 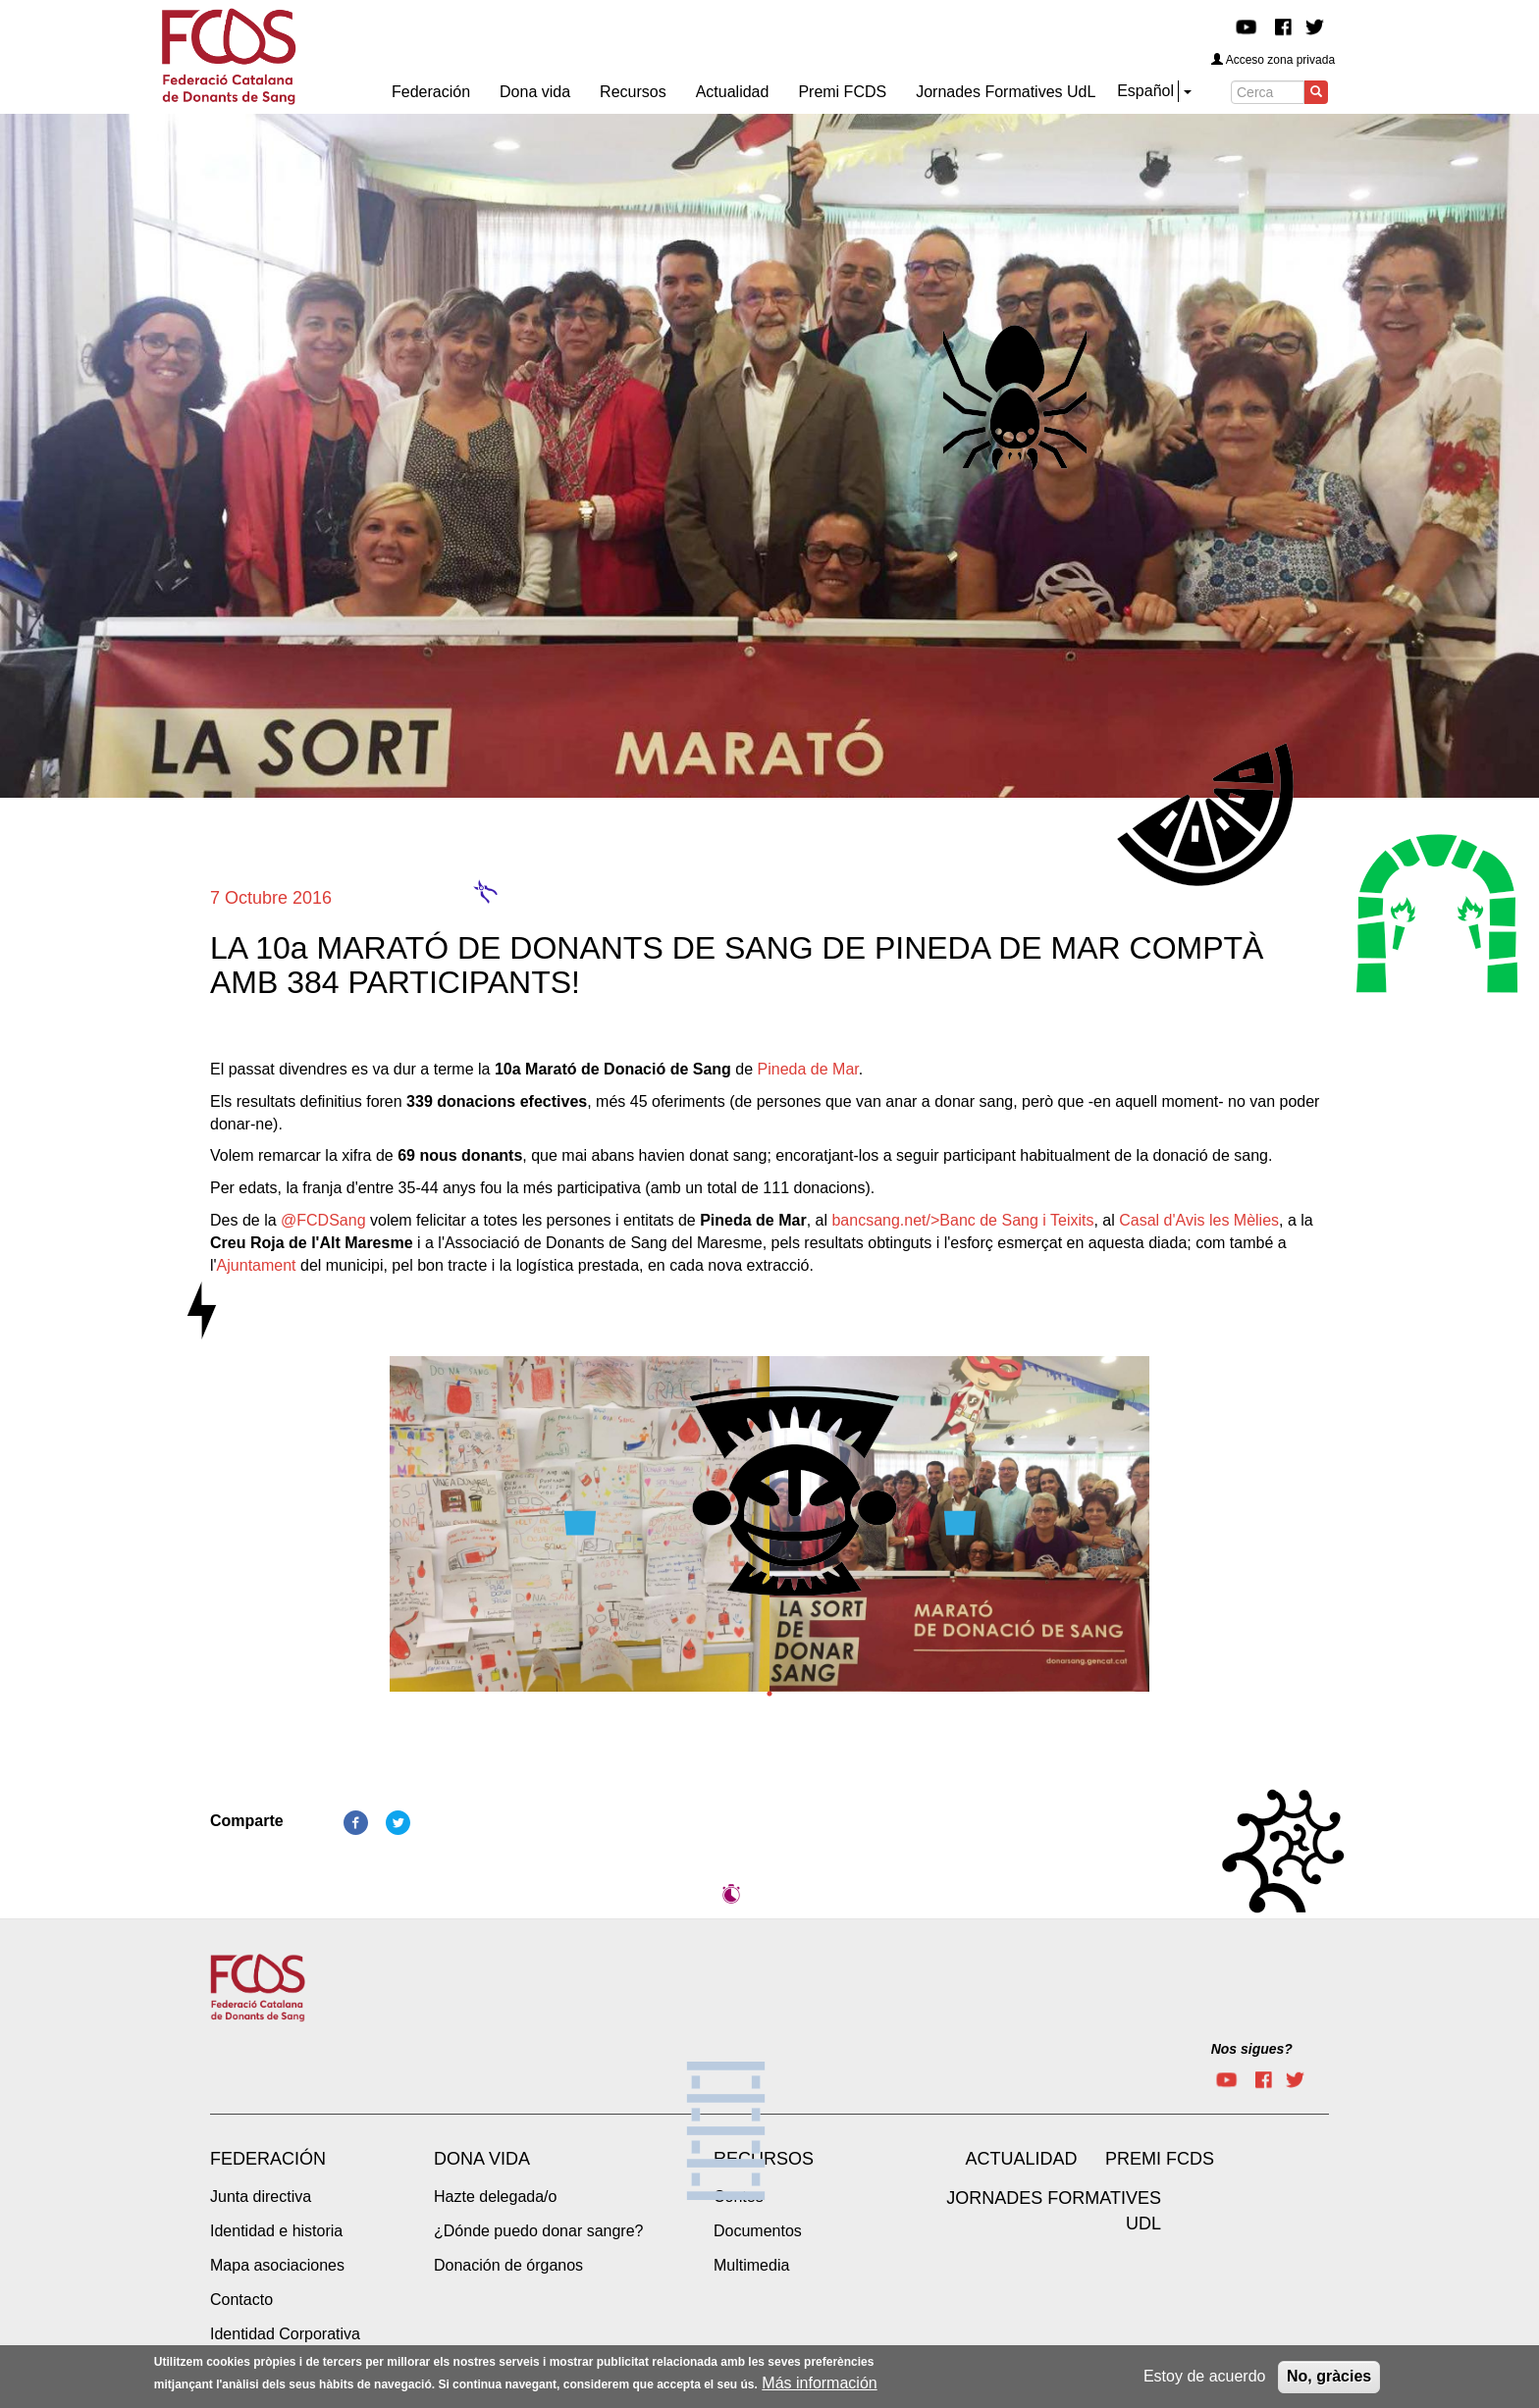 What do you see at coordinates (485, 891) in the screenshot?
I see `access gardening or pruning tools` at bounding box center [485, 891].